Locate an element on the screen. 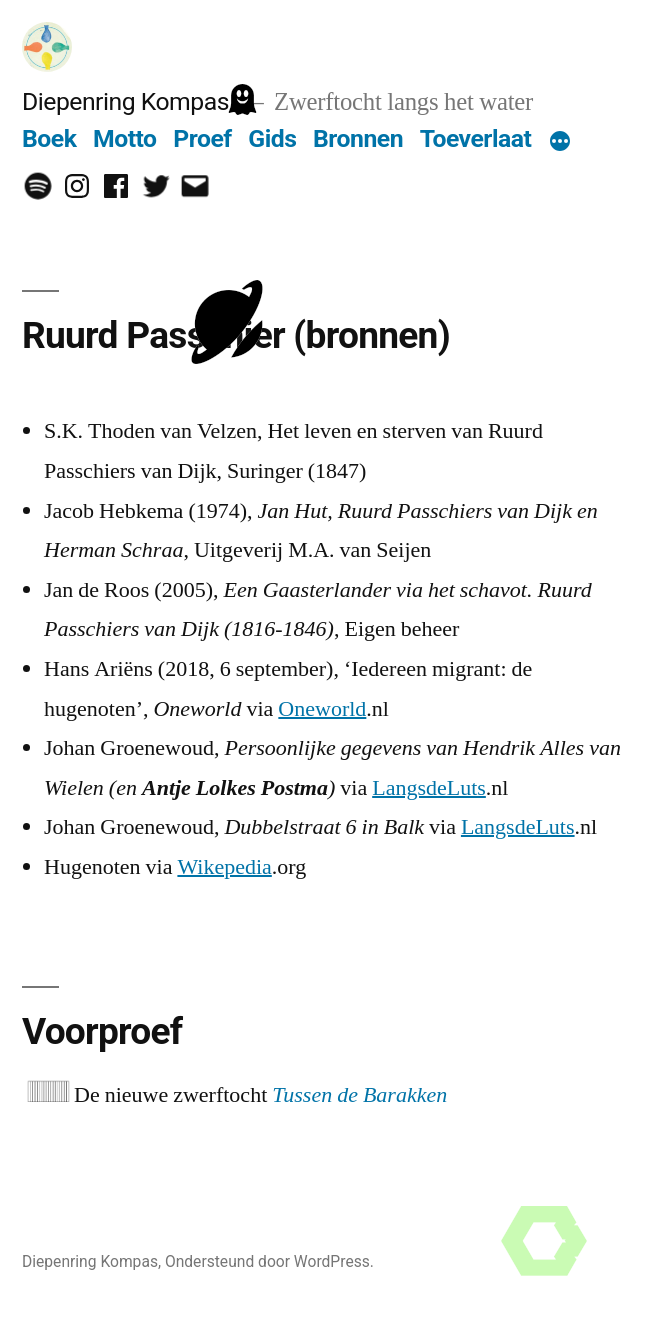  webcomponents.org logo is located at coordinates (544, 1241).